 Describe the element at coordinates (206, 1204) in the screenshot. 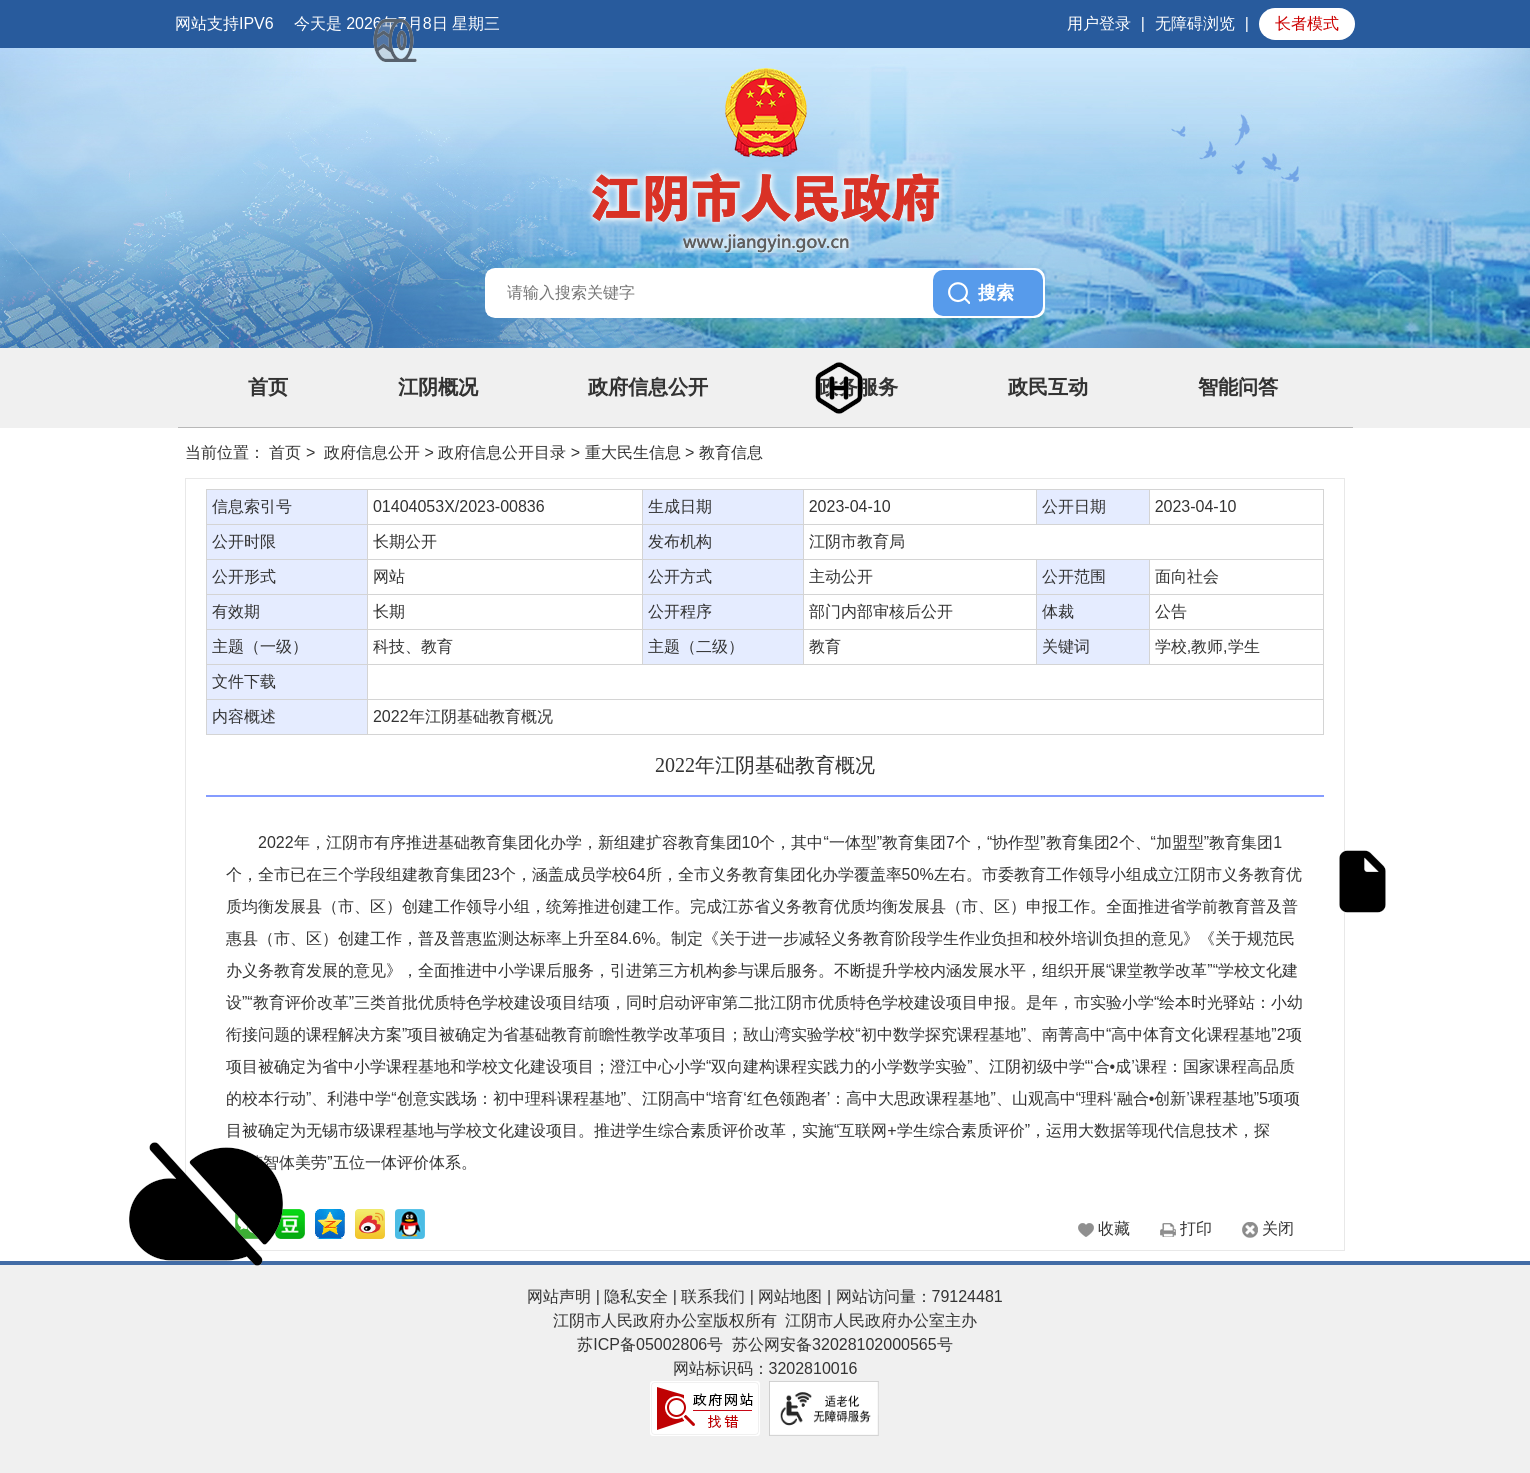

I see `indicates no cloud connection or offline status` at that location.